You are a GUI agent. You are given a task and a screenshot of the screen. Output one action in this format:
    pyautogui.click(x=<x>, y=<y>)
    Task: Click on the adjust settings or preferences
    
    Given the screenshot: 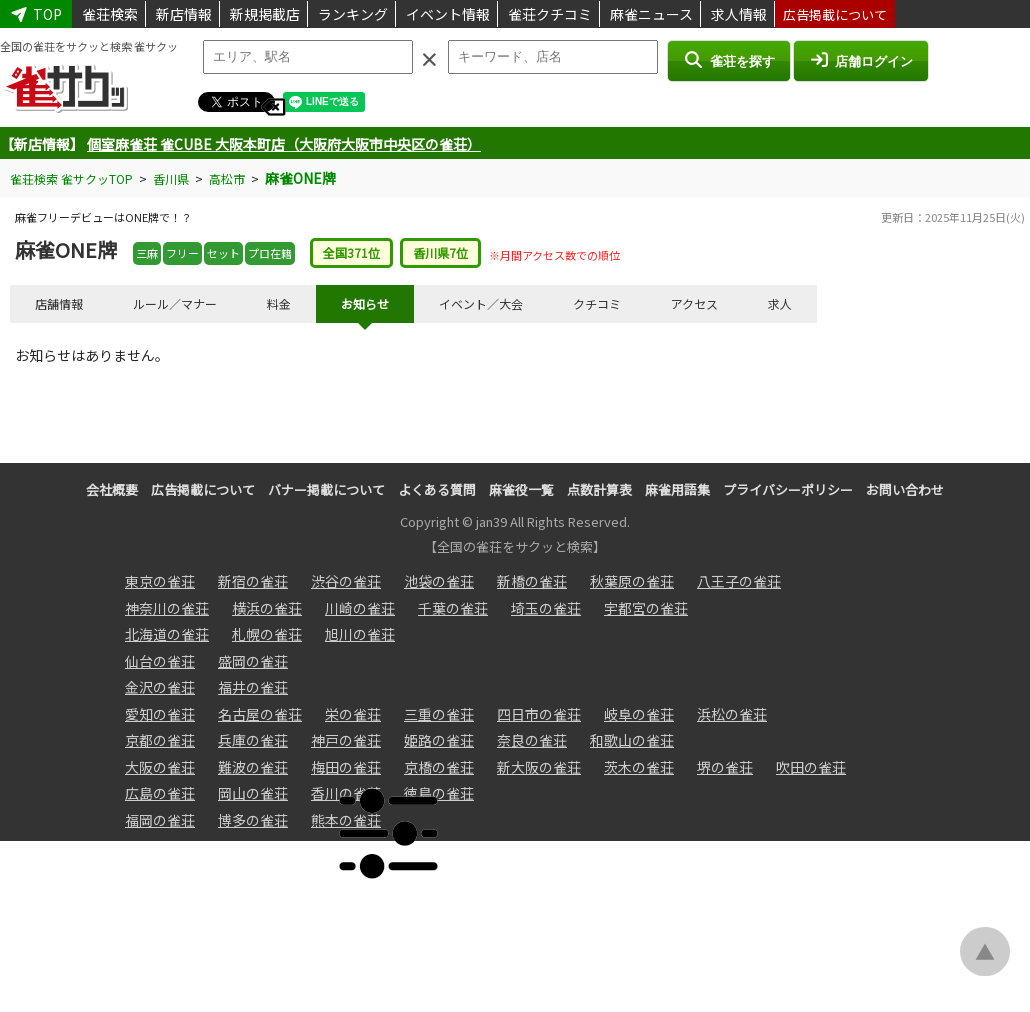 What is the action you would take?
    pyautogui.click(x=388, y=833)
    